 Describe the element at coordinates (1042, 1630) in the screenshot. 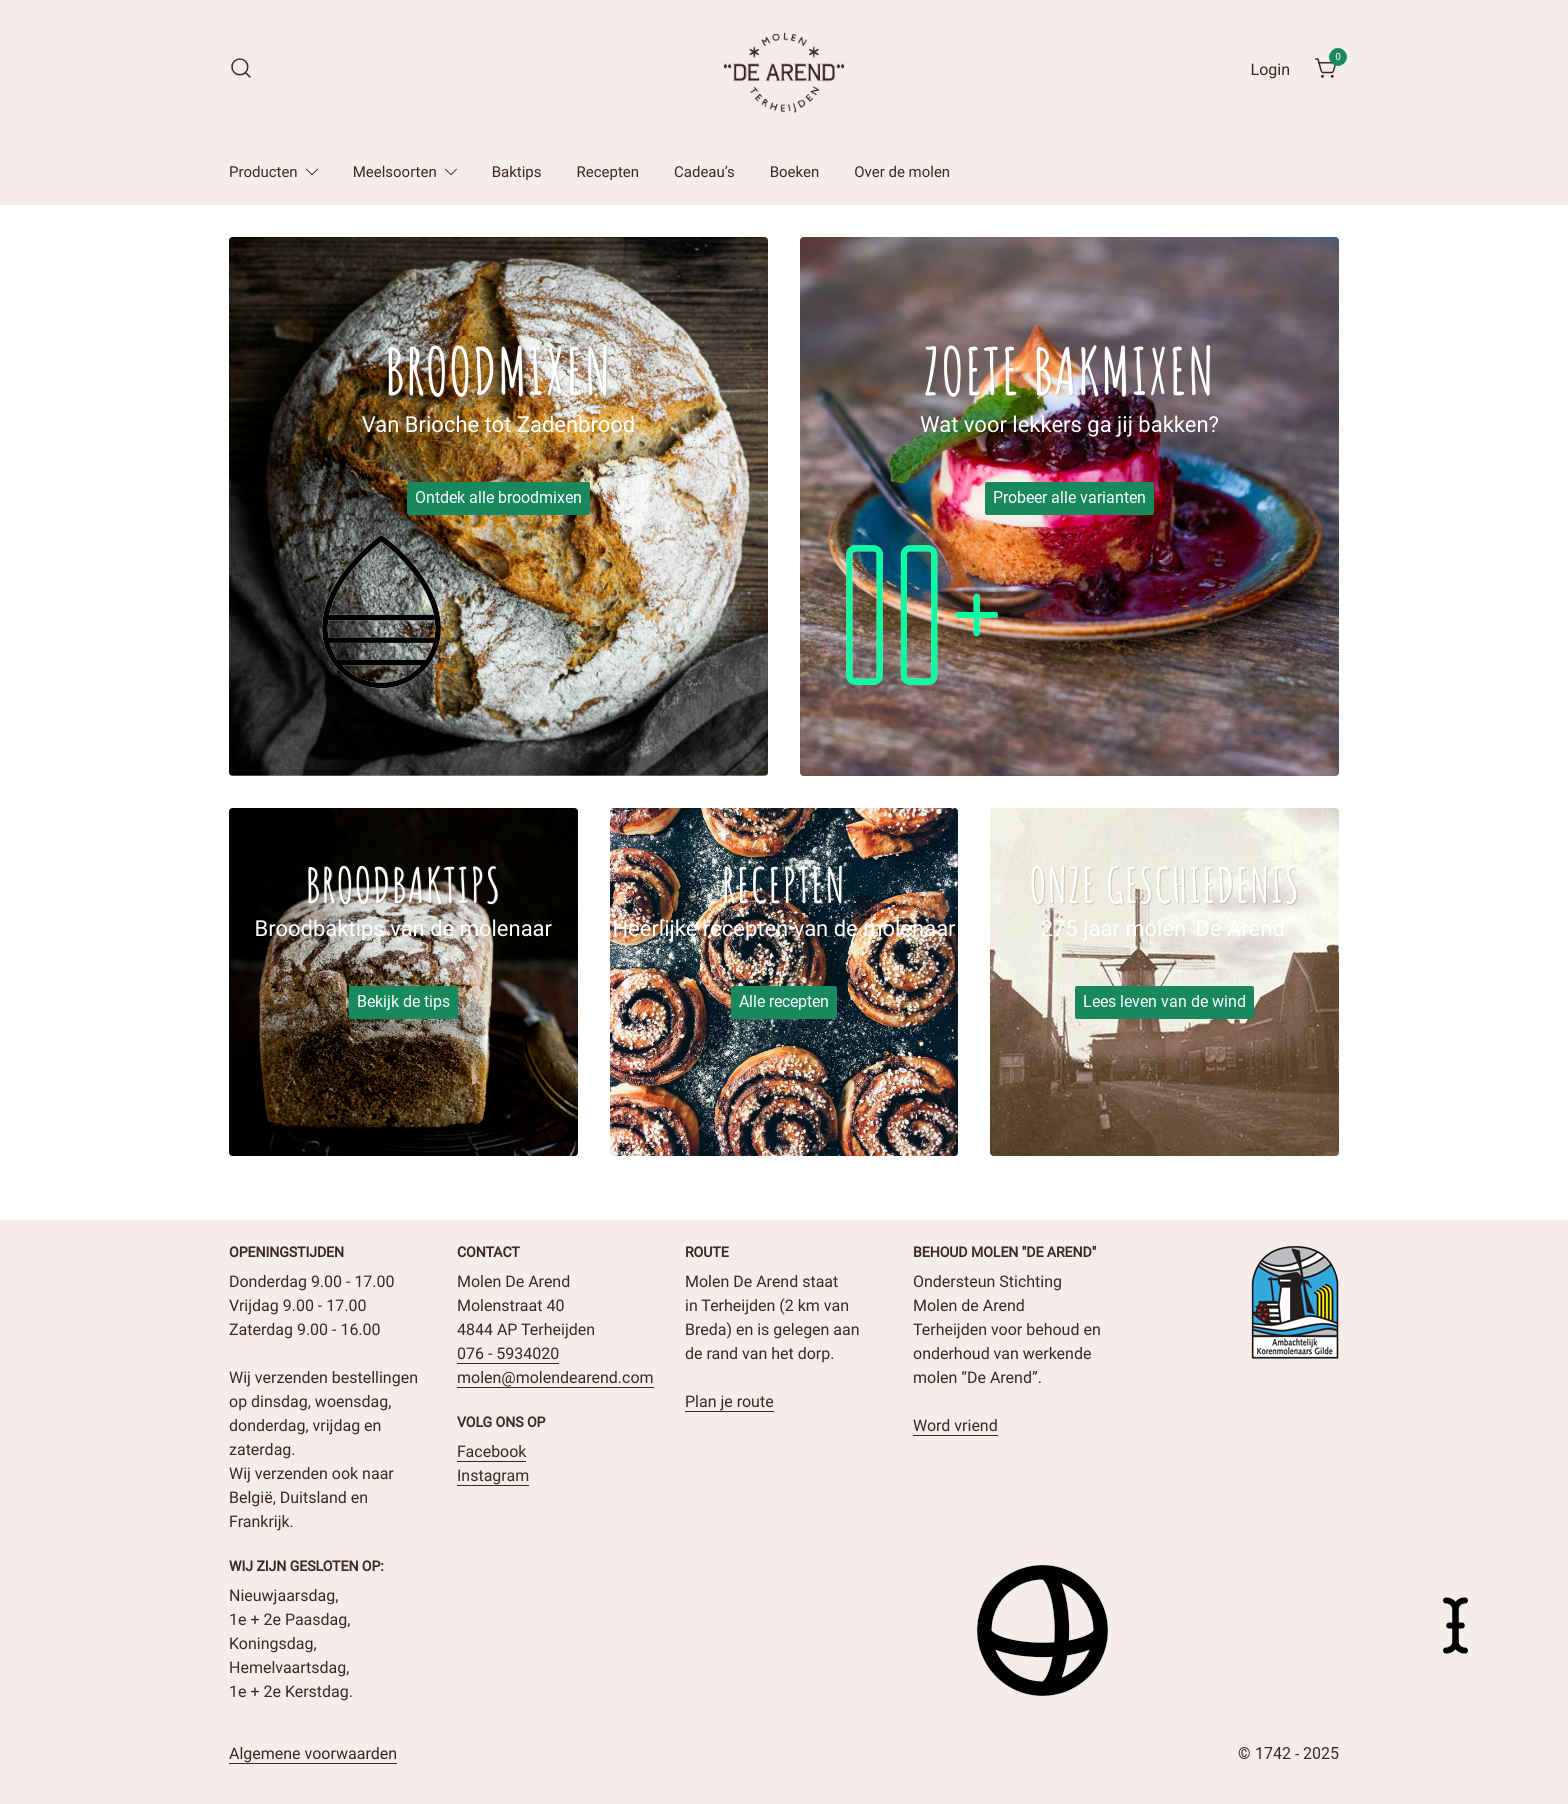

I see `access globe or world view` at that location.